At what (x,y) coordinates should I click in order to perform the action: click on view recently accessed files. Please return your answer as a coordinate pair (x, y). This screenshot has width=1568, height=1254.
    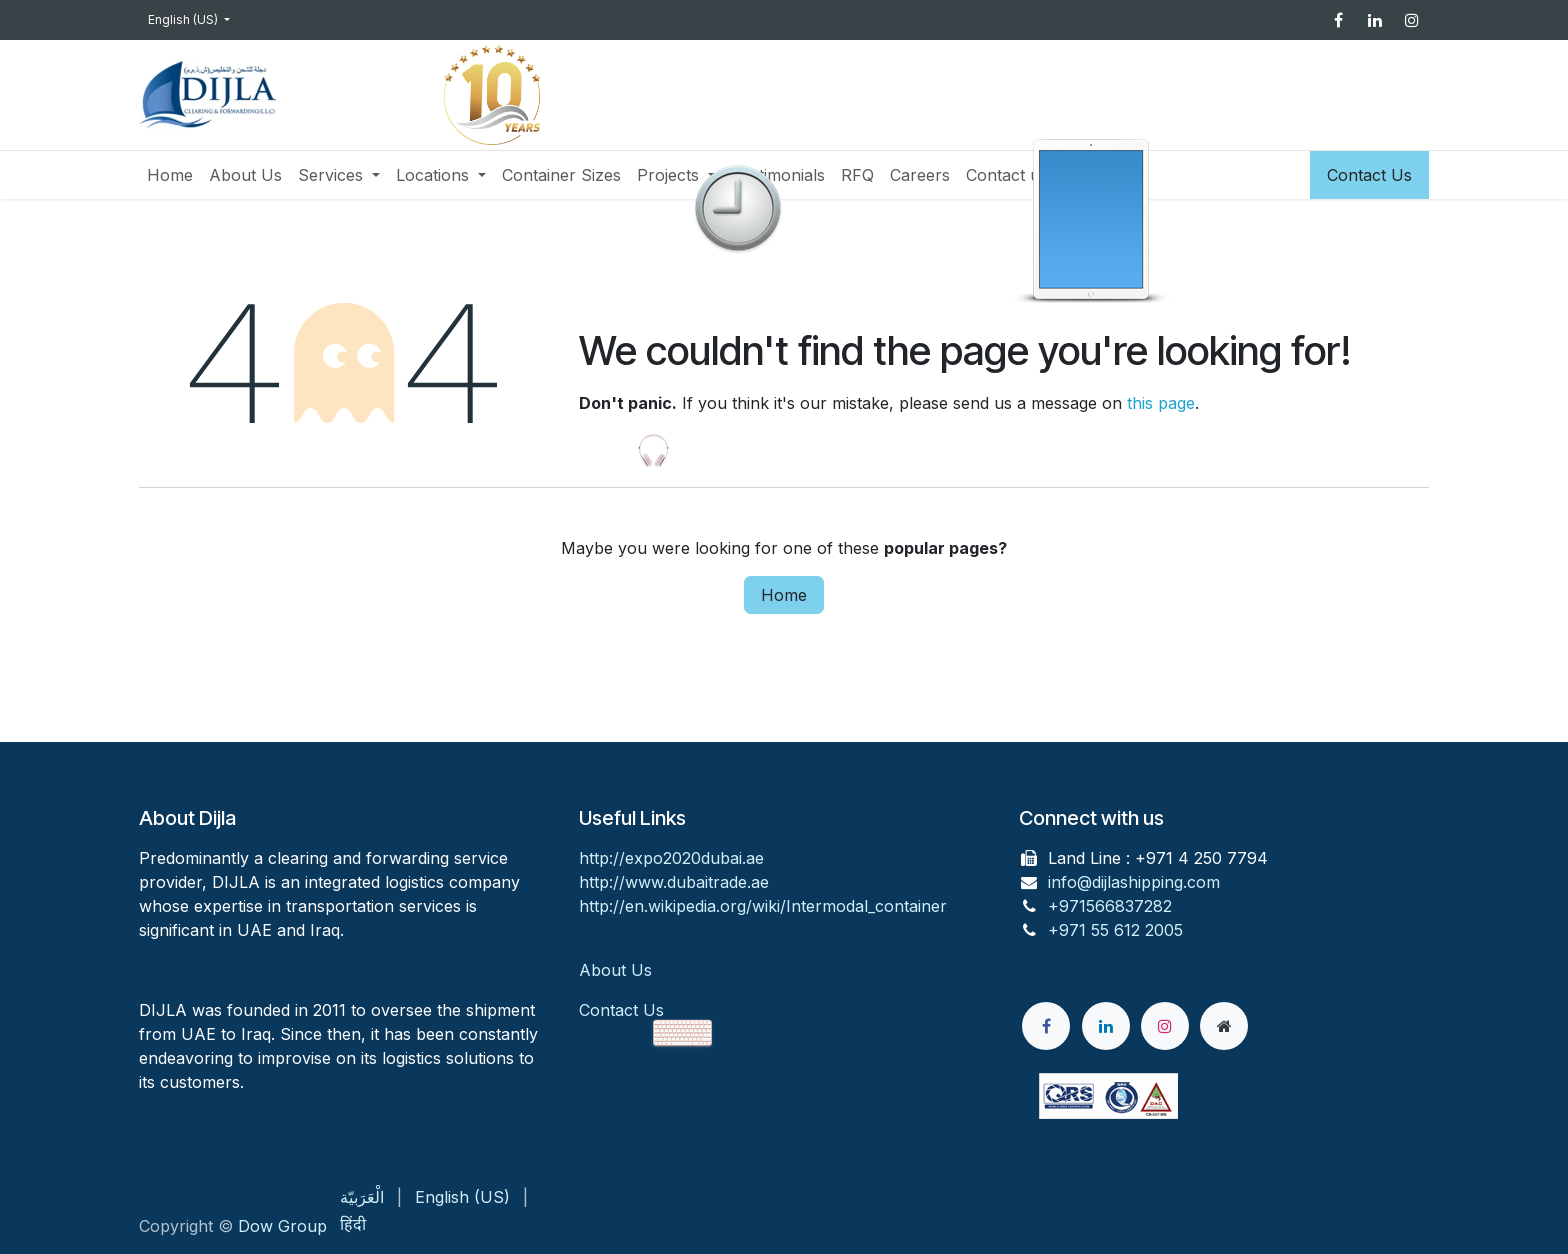
    Looking at the image, I should click on (738, 208).